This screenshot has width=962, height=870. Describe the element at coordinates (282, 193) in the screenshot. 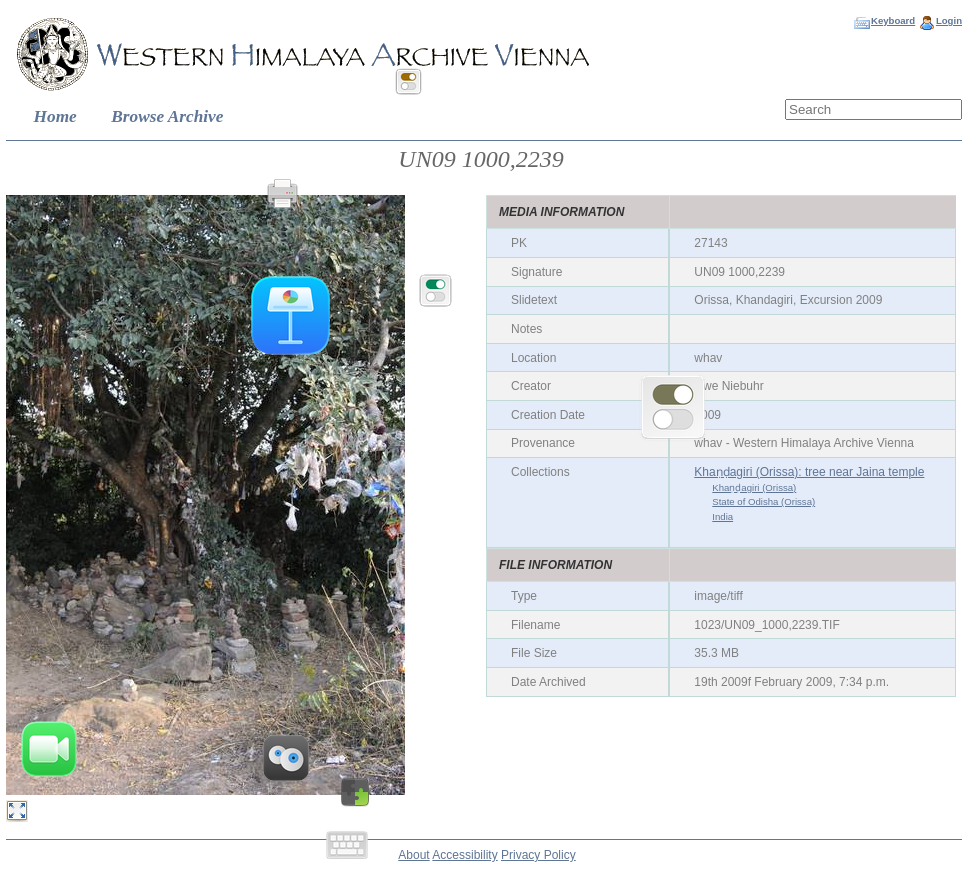

I see `print the current document` at that location.